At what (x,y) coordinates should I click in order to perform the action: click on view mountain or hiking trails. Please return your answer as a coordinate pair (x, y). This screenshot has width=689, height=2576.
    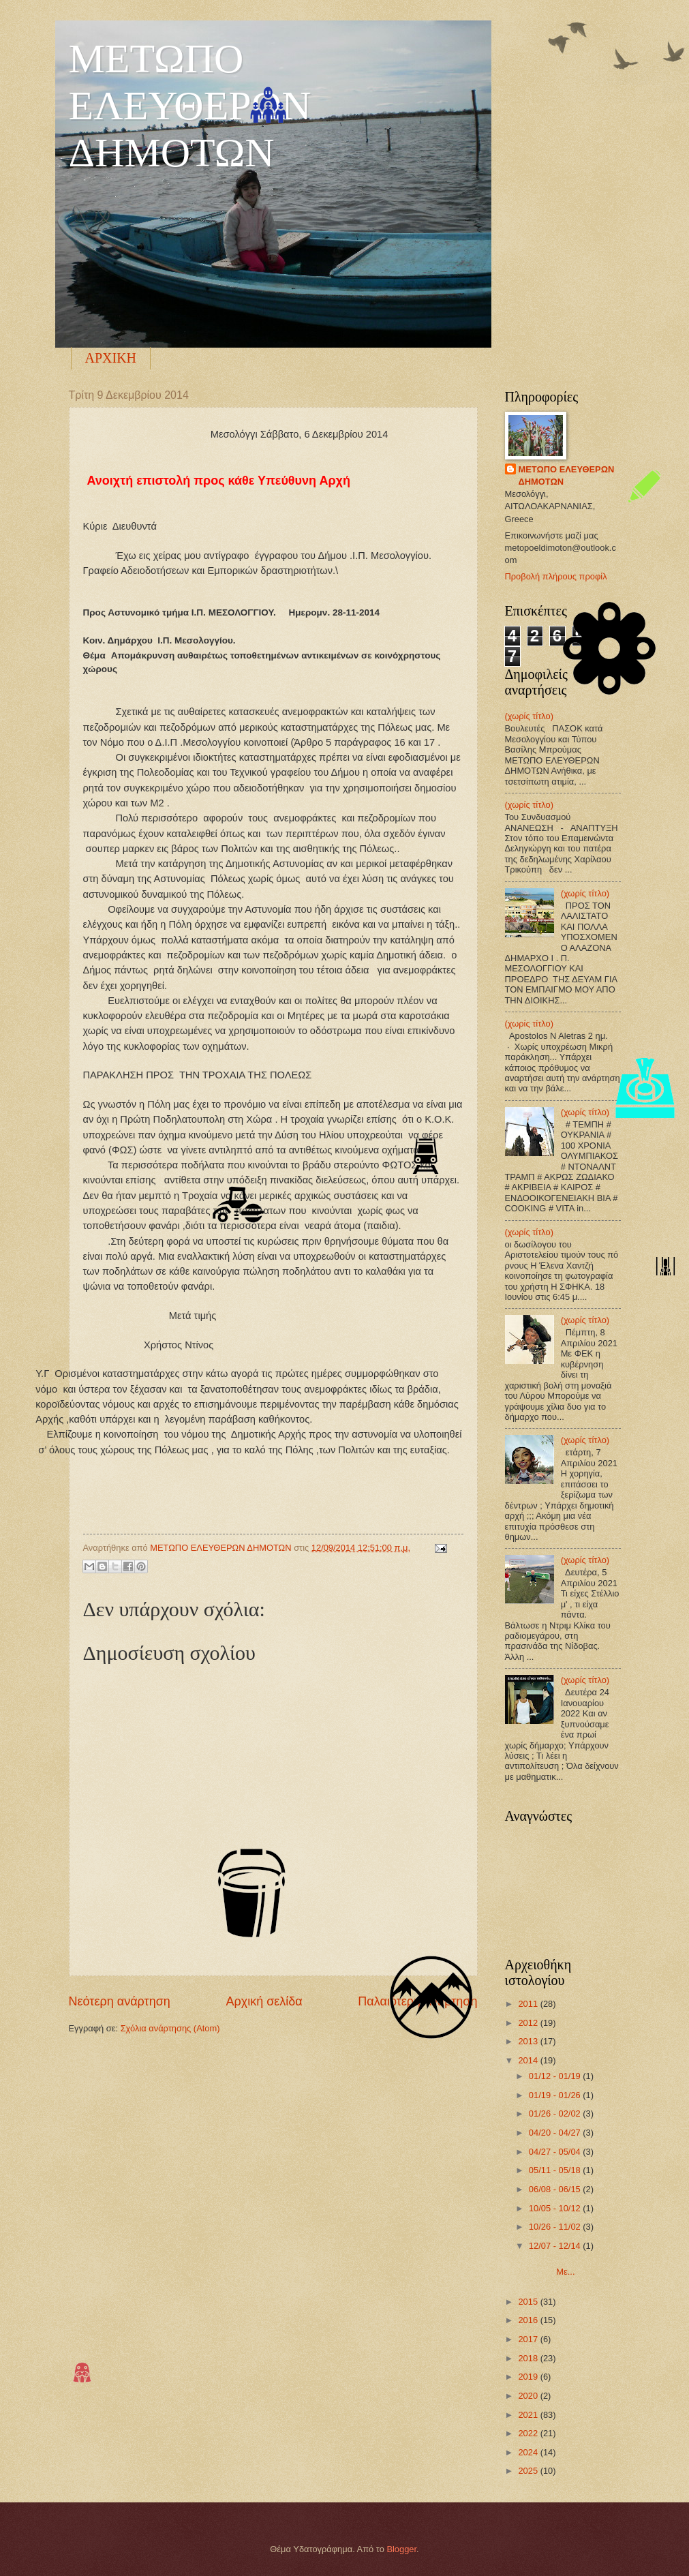
    Looking at the image, I should click on (431, 1997).